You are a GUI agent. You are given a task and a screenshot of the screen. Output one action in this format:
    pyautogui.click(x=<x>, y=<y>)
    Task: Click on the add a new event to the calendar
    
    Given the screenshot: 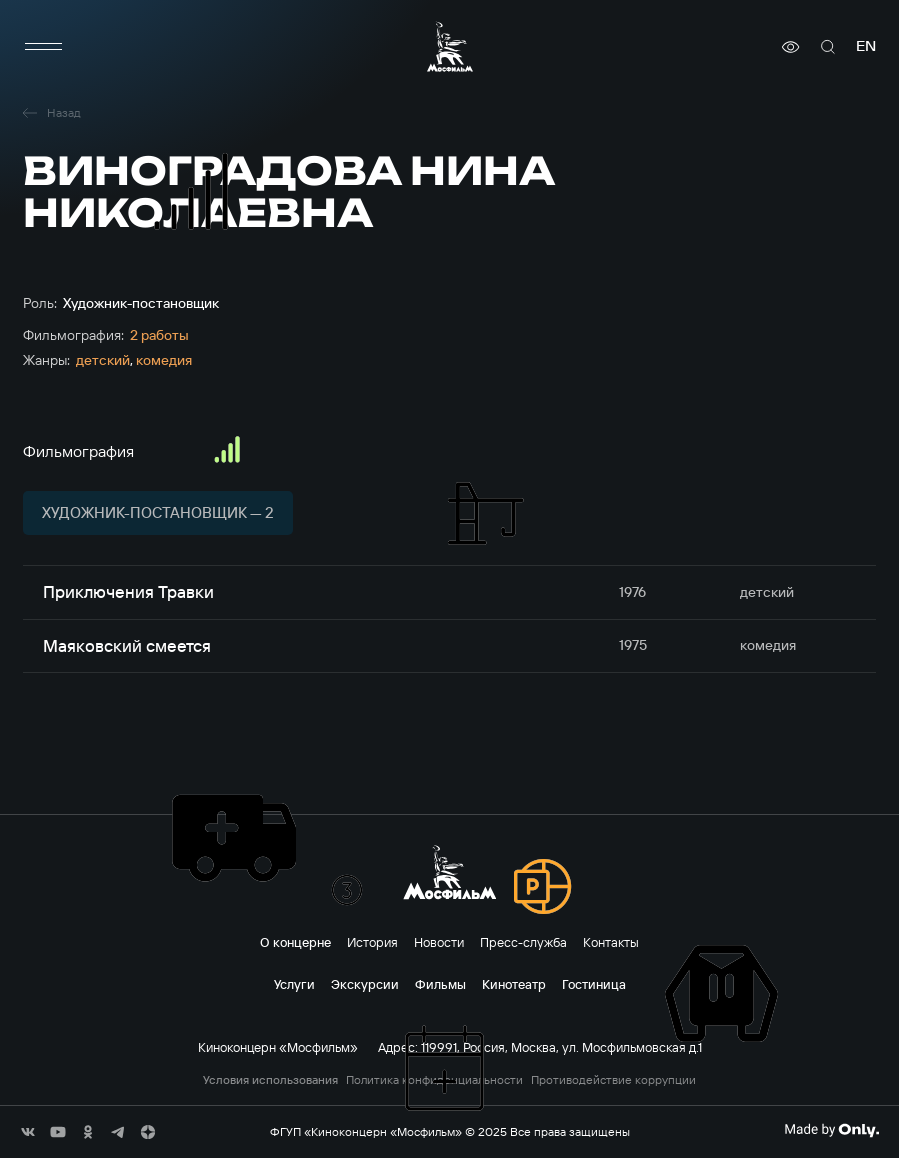 What is the action you would take?
    pyautogui.click(x=444, y=1071)
    